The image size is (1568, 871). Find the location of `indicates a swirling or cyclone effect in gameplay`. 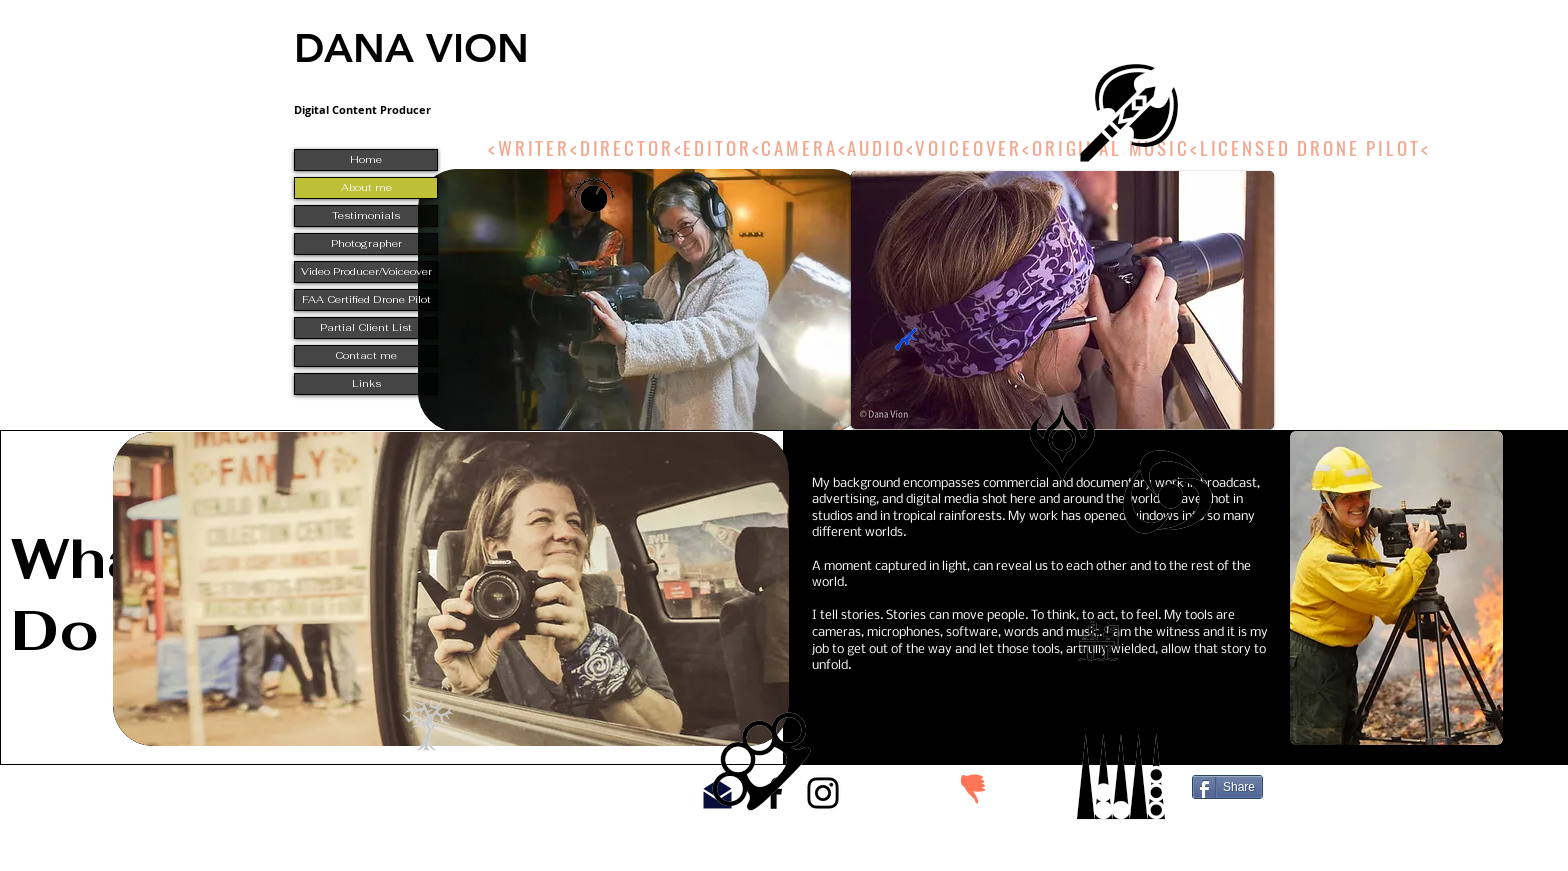

indicates a swirling or cyclone effect in gameplay is located at coordinates (1166, 491).